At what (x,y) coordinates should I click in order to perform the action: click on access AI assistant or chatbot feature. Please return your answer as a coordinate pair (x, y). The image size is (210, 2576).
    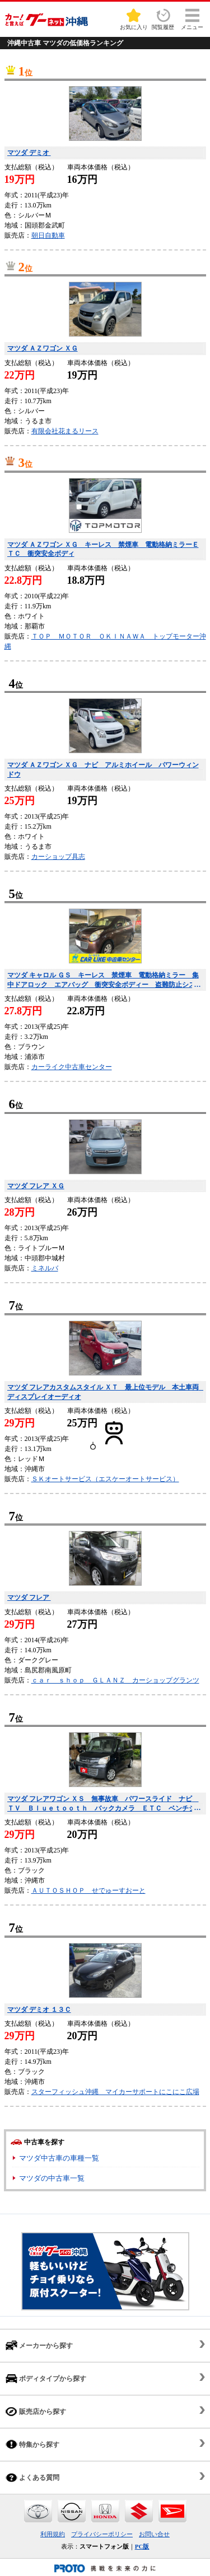
    Looking at the image, I should click on (114, 1433).